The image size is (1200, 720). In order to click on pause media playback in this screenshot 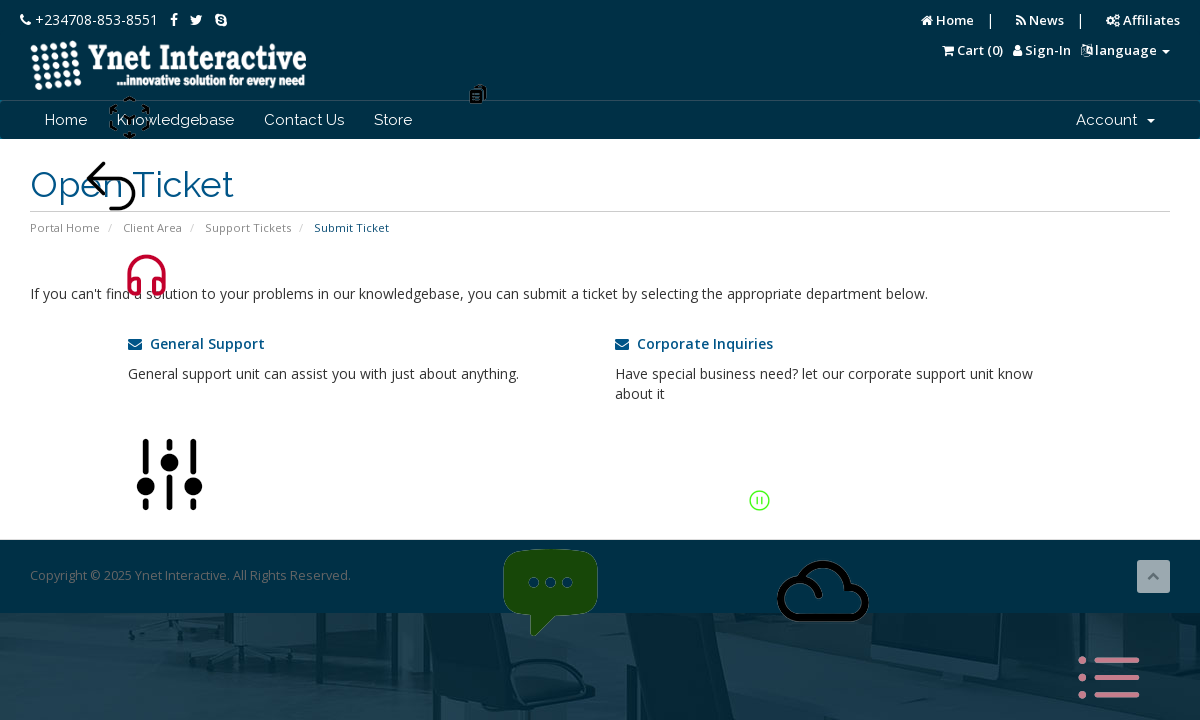, I will do `click(759, 500)`.